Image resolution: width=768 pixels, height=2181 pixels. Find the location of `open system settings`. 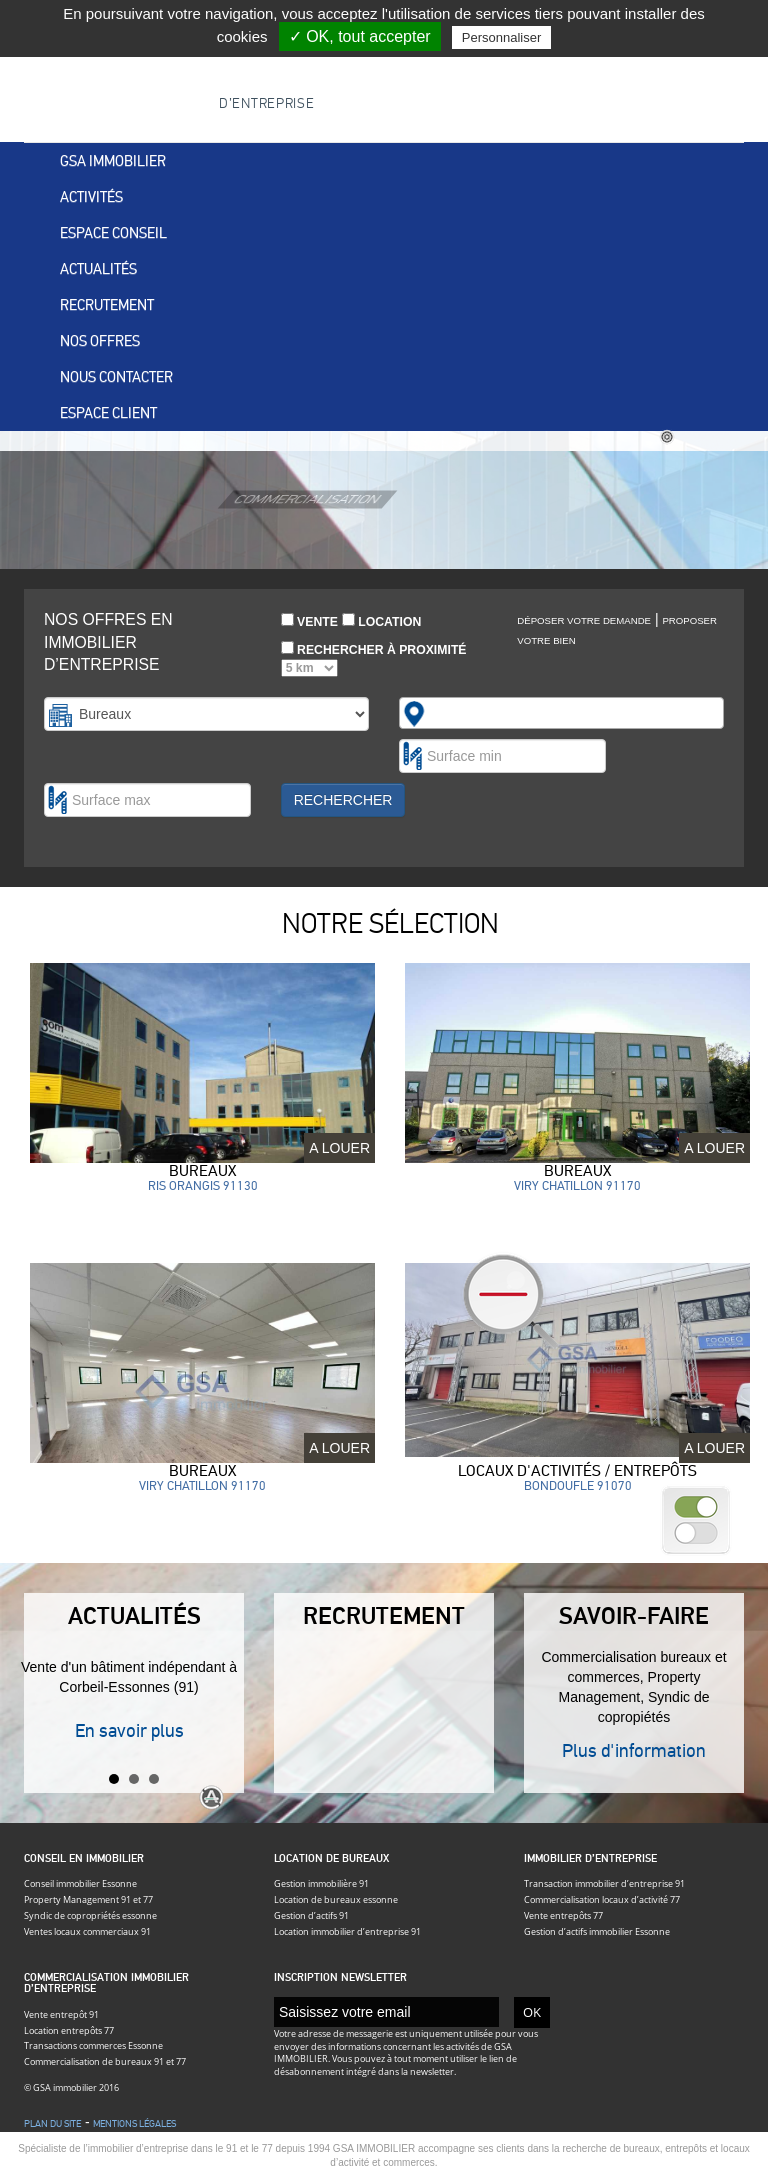

open system settings is located at coordinates (667, 437).